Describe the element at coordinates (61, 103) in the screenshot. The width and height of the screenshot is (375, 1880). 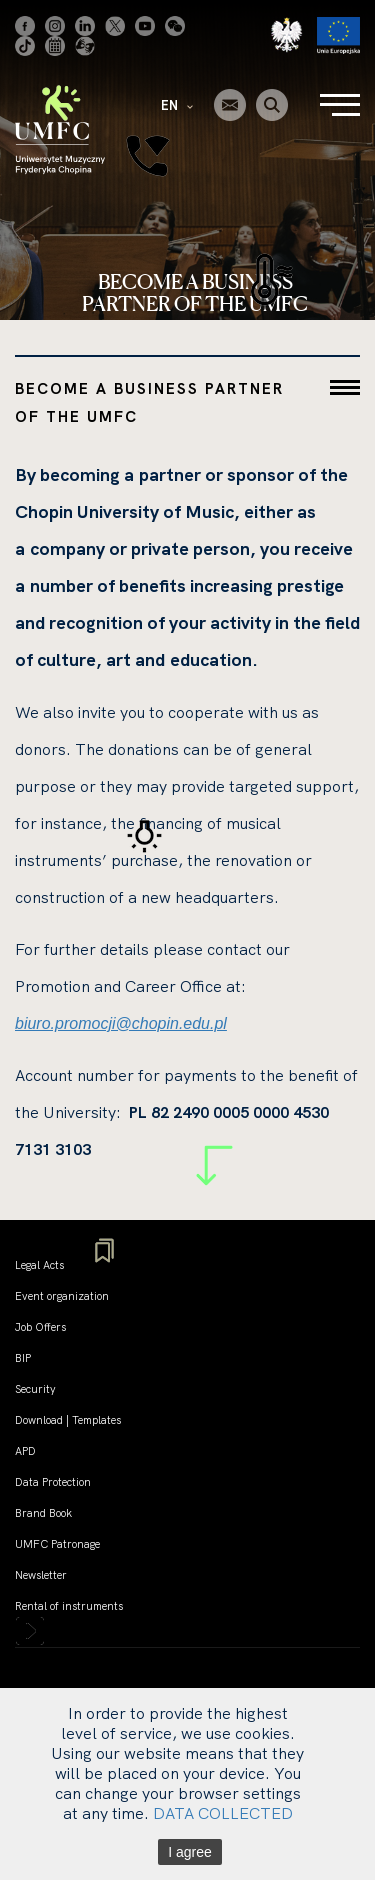
I see `indicates a slip, trip, or fall hazard warning` at that location.